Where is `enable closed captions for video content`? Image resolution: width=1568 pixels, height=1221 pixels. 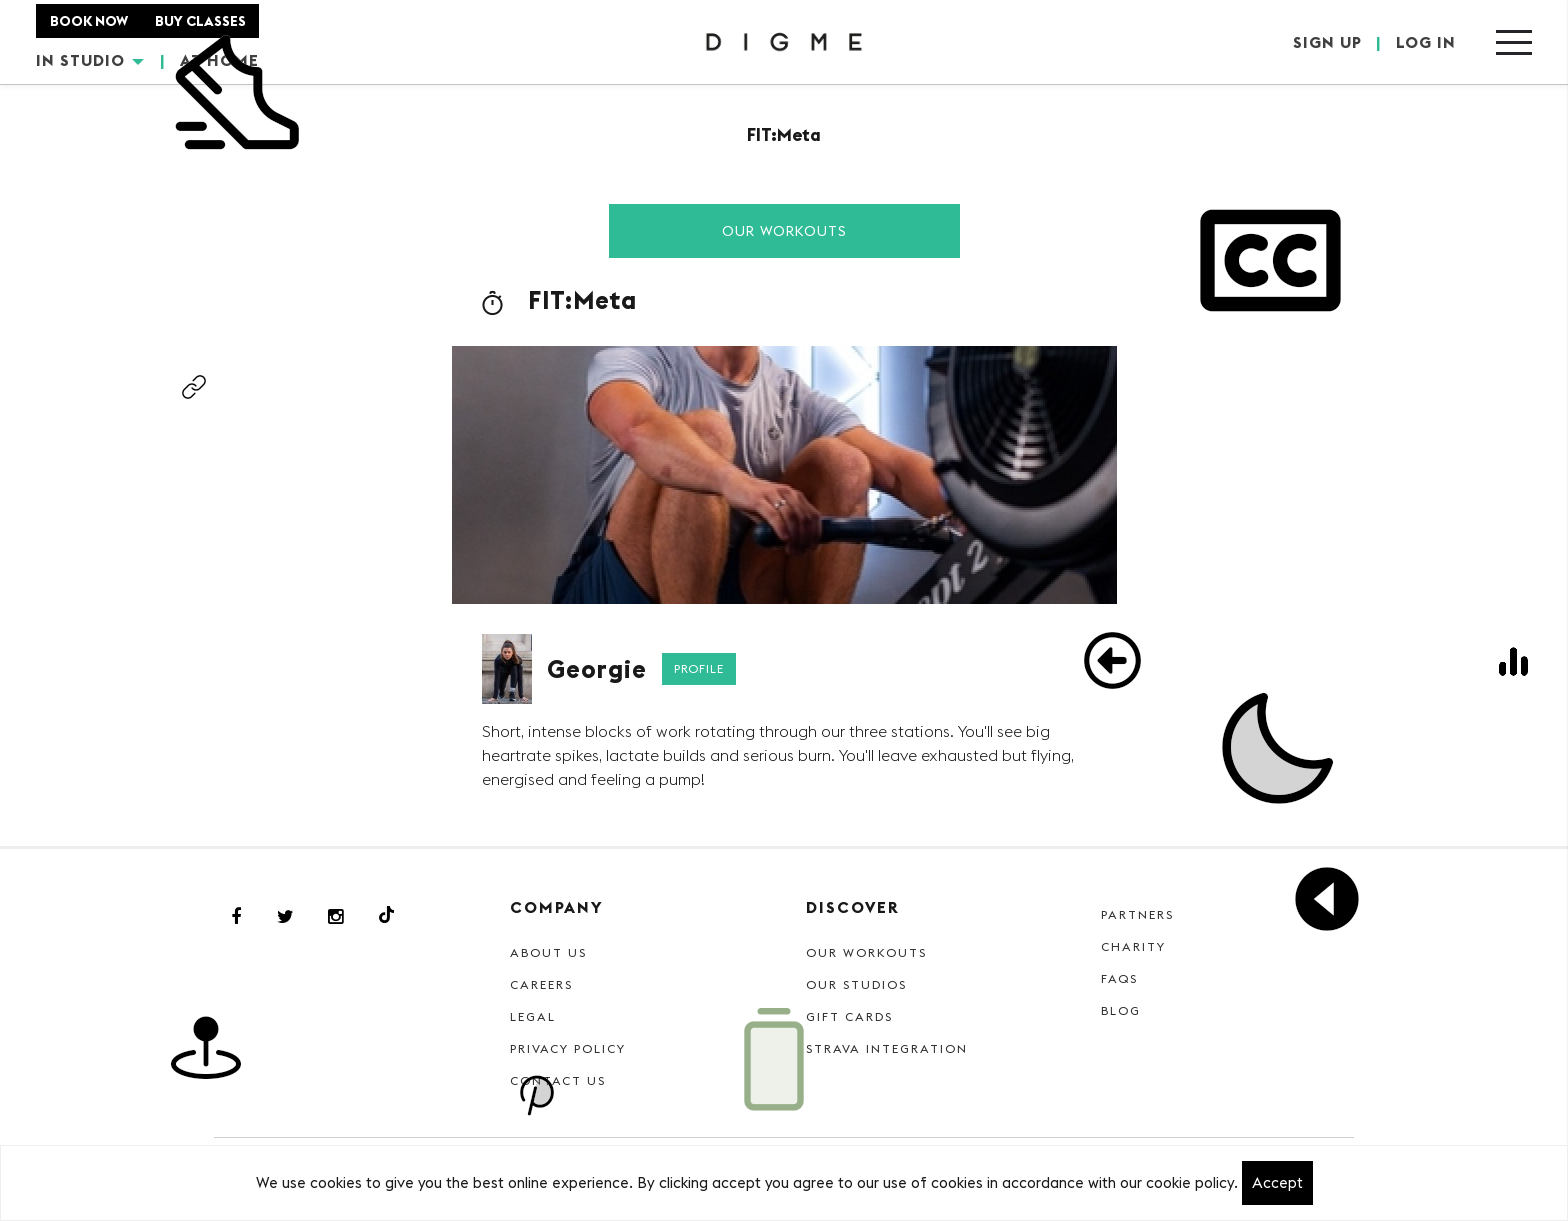 enable closed captions for video content is located at coordinates (1270, 260).